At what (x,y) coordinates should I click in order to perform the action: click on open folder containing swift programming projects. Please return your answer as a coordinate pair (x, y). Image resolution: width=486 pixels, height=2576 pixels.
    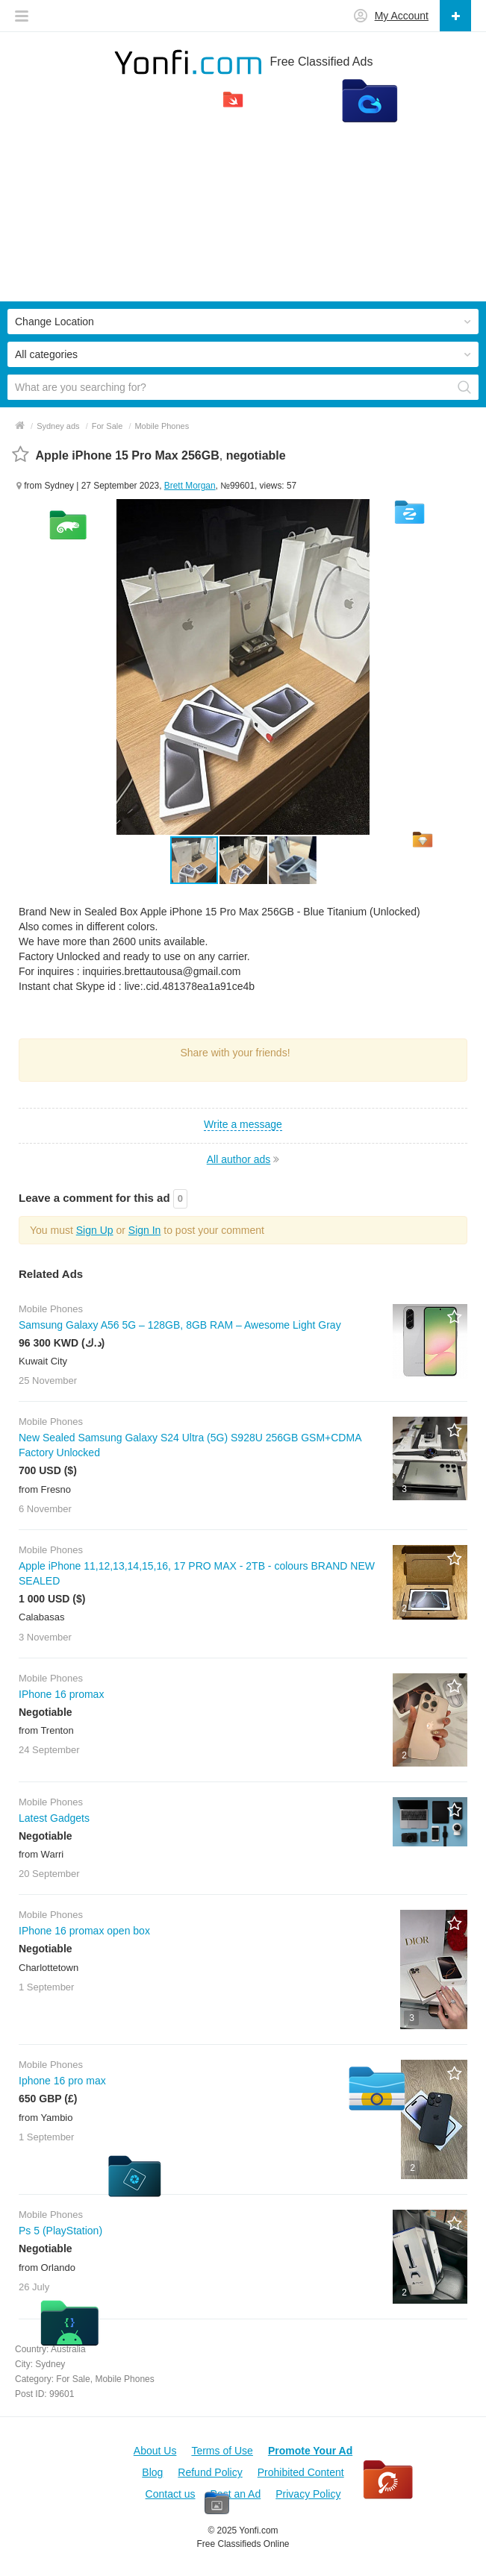
    Looking at the image, I should click on (233, 100).